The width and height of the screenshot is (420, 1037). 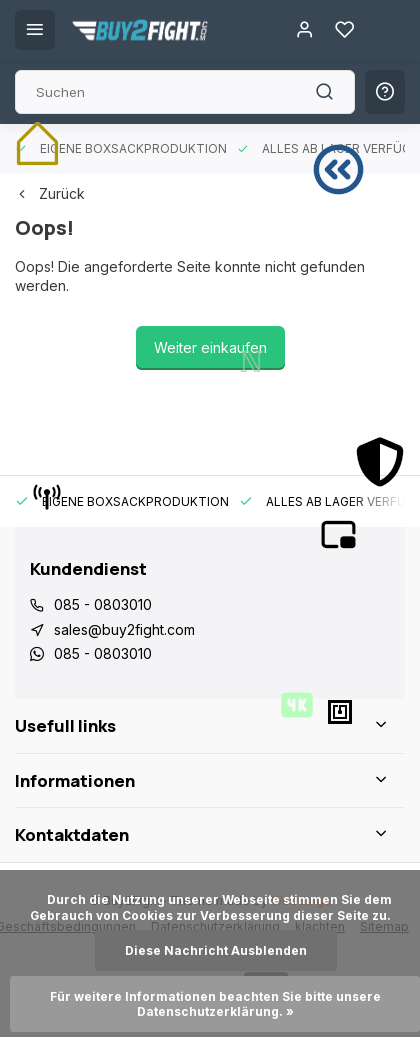 I want to click on indicates 4K resolution video quality, so click(x=297, y=705).